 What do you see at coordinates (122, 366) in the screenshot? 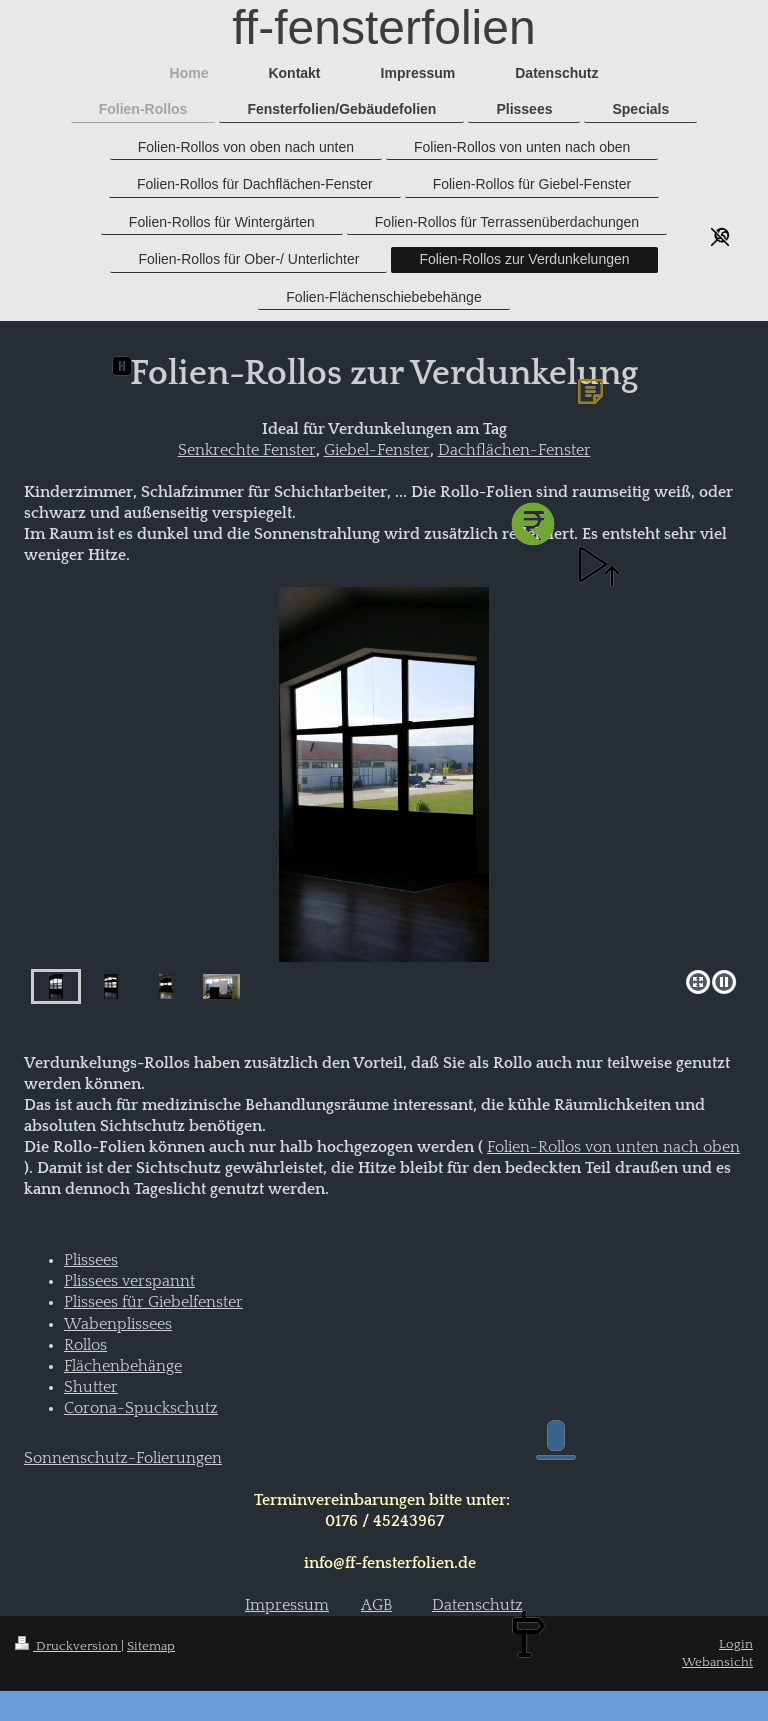
I see `hospital or healthcare location marker` at bounding box center [122, 366].